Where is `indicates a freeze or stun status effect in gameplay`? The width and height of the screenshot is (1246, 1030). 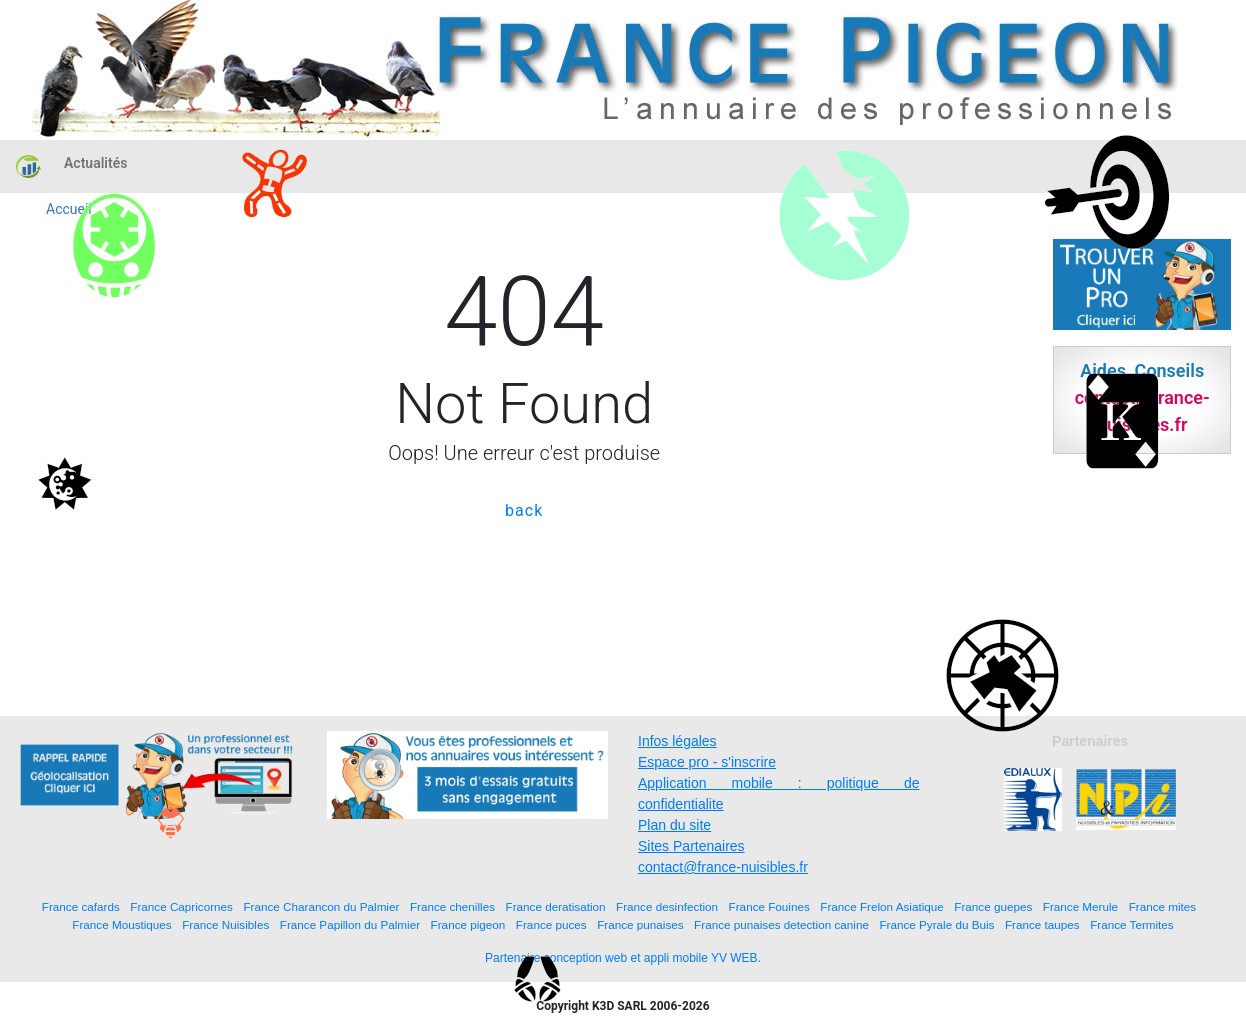 indicates a freeze or stun status effect in gameplay is located at coordinates (114, 245).